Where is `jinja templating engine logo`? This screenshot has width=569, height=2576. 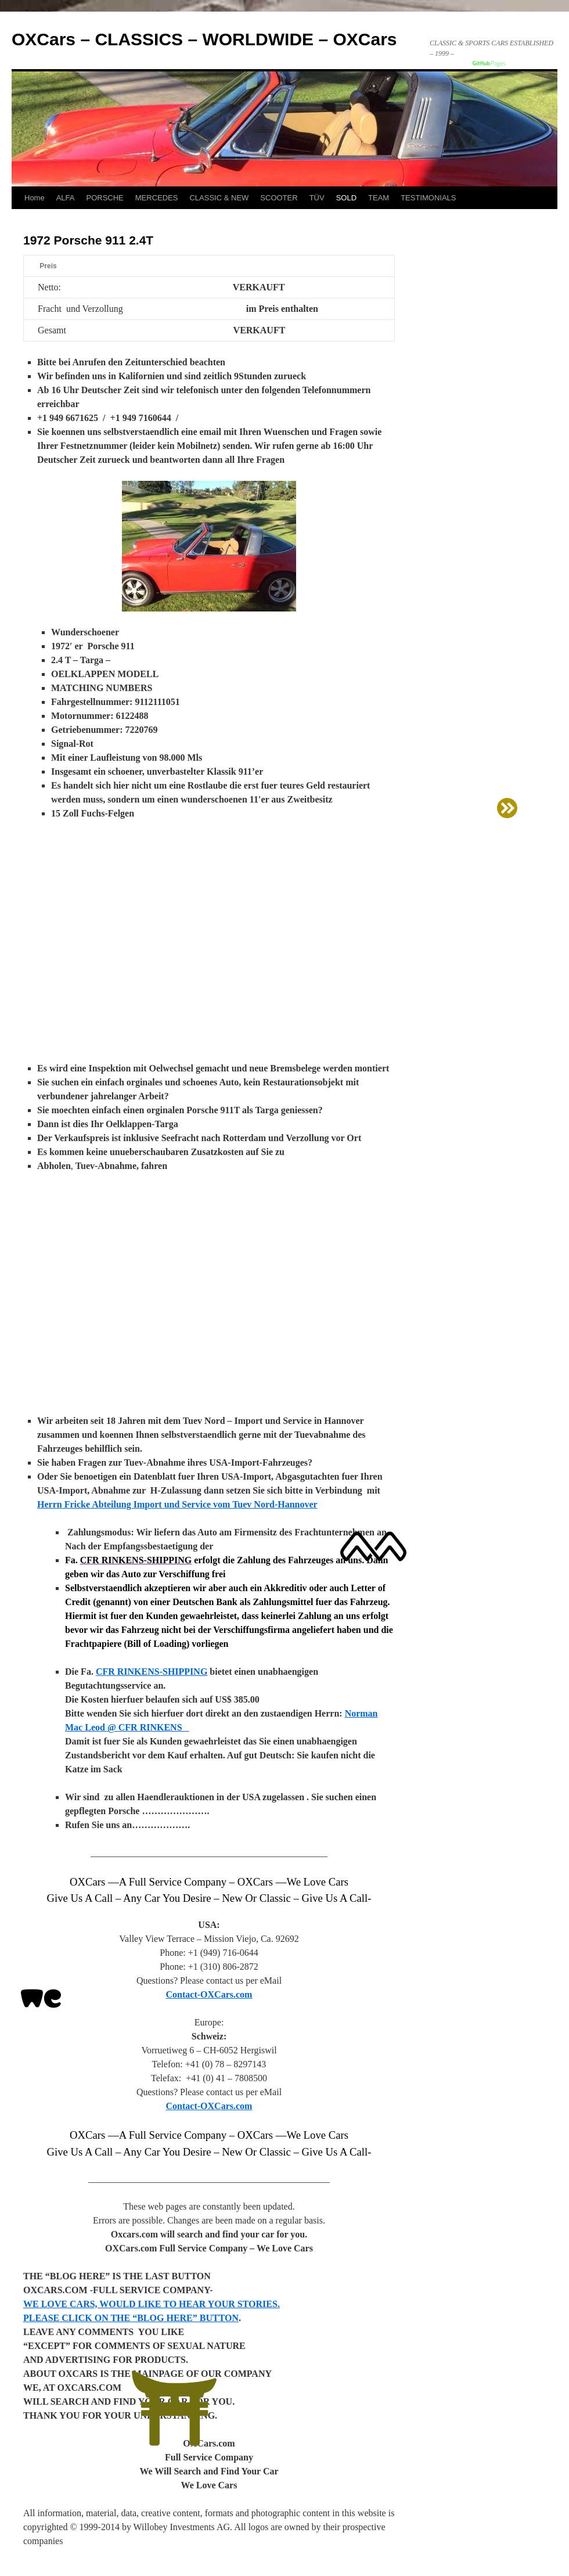 jinja templating engine logo is located at coordinates (174, 2408).